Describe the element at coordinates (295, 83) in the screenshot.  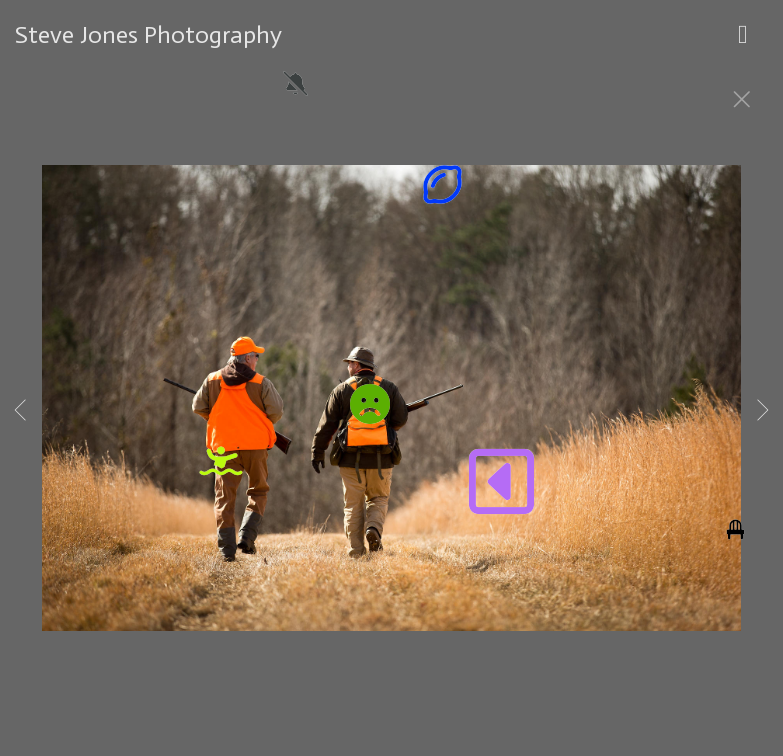
I see `mute notifications` at that location.